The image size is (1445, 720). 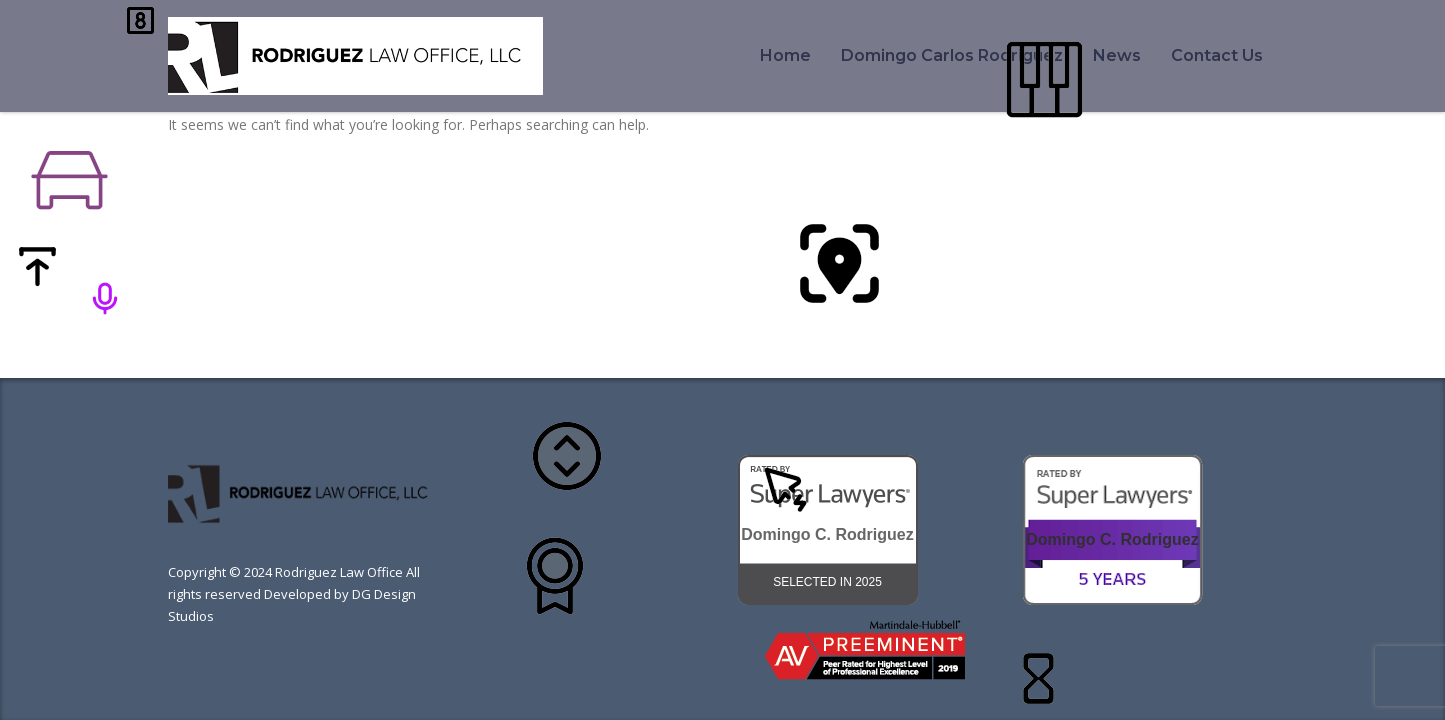 What do you see at coordinates (37, 265) in the screenshot?
I see `upload a file or document` at bounding box center [37, 265].